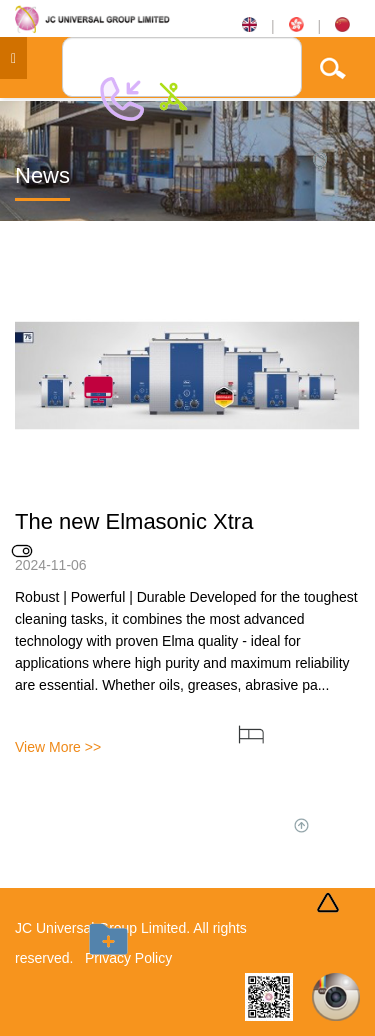 This screenshot has height=1036, width=375. Describe the element at coordinates (98, 388) in the screenshot. I see `switch to desktop view` at that location.